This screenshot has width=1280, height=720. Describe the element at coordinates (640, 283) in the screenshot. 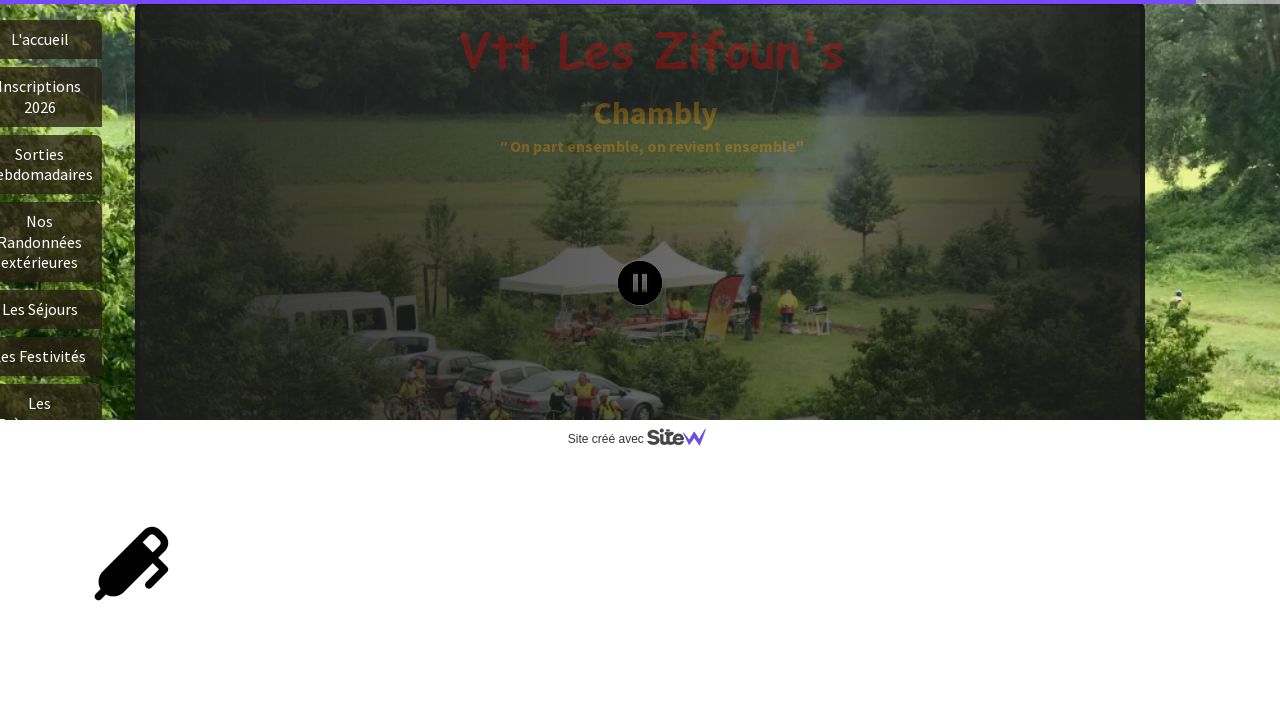

I see `pause media playback` at that location.